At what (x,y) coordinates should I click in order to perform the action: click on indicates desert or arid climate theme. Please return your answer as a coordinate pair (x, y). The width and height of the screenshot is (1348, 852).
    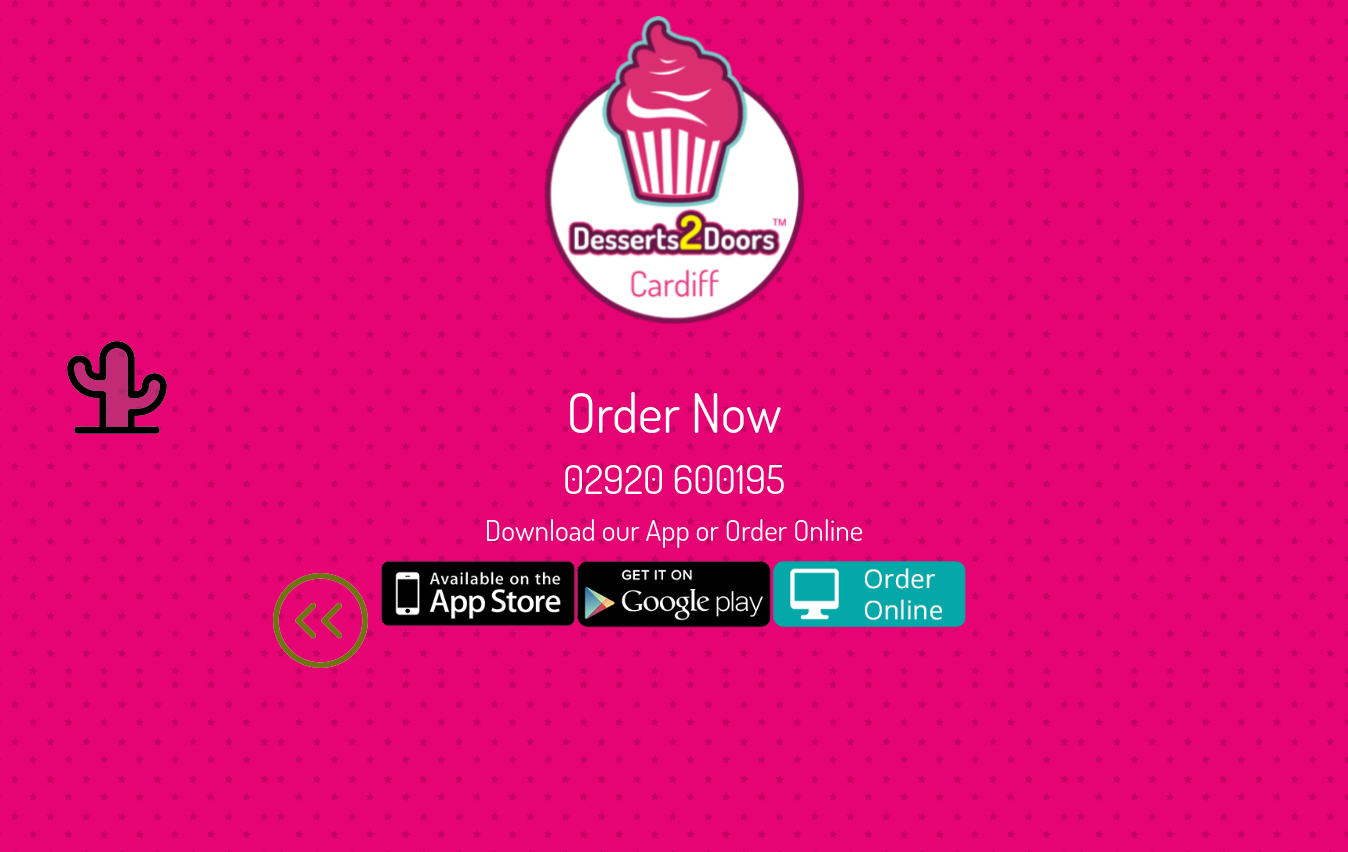
    Looking at the image, I should click on (117, 391).